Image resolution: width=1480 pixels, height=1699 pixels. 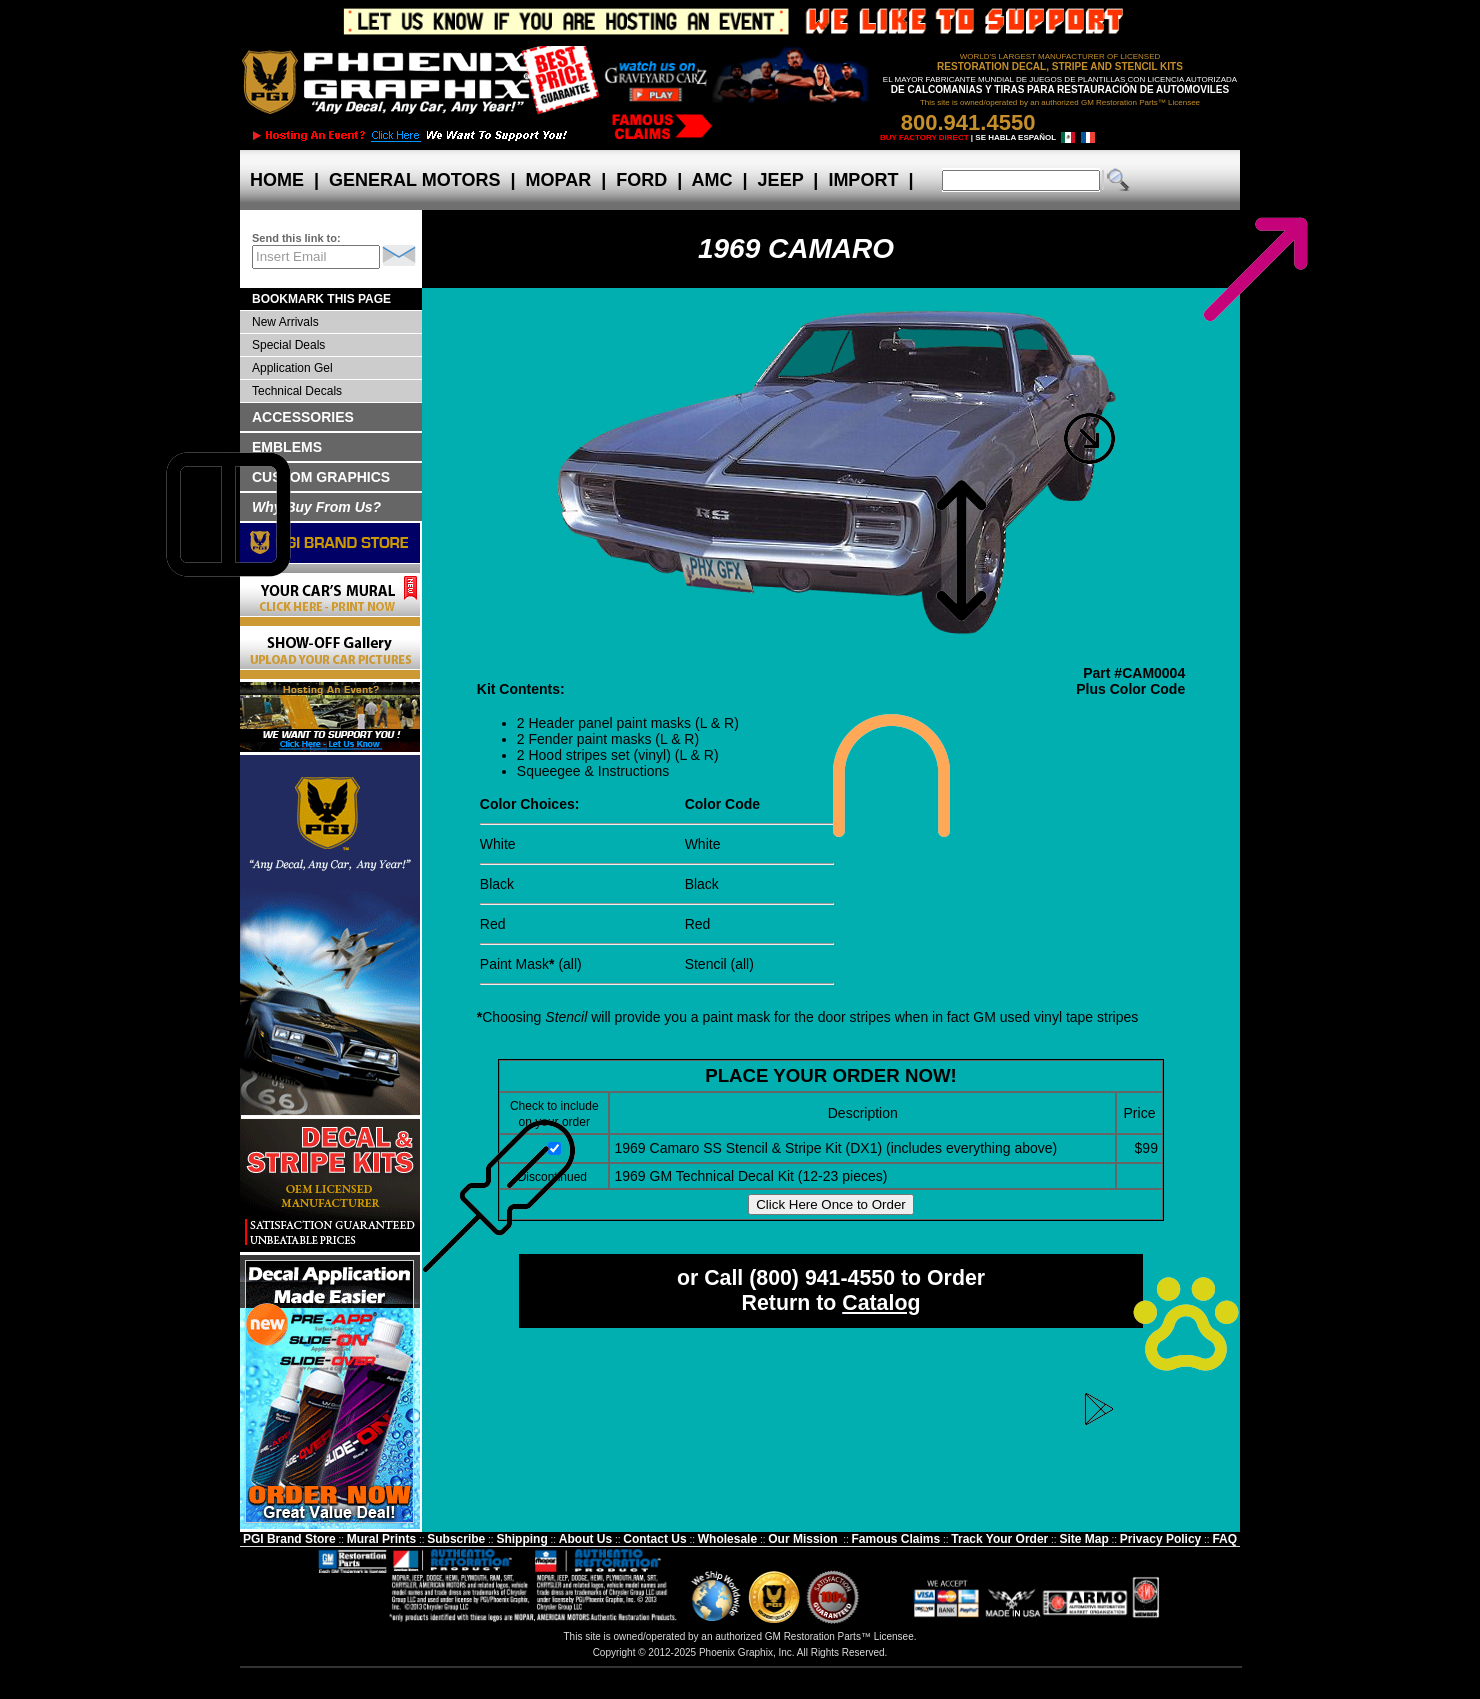 What do you see at coordinates (228, 514) in the screenshot?
I see `switch to column view layout` at bounding box center [228, 514].